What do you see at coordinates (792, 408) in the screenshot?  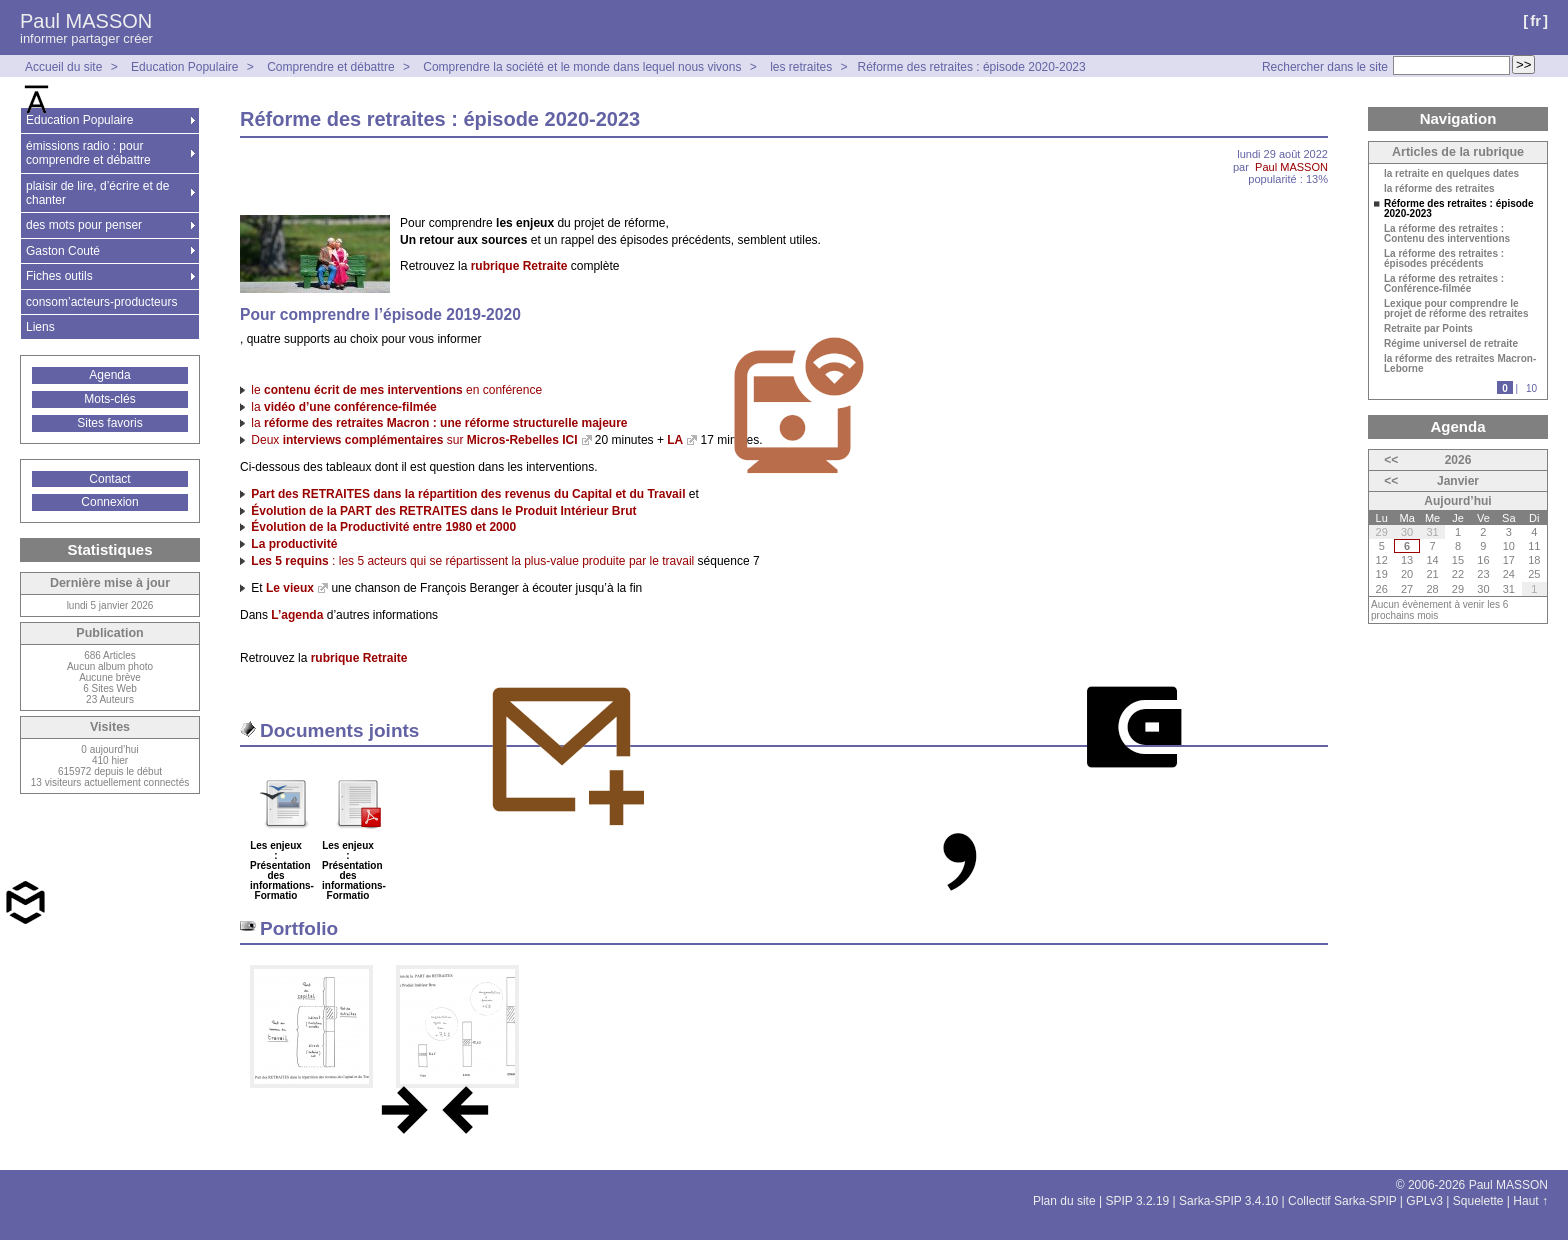 I see `connect to onboard train wifi` at bounding box center [792, 408].